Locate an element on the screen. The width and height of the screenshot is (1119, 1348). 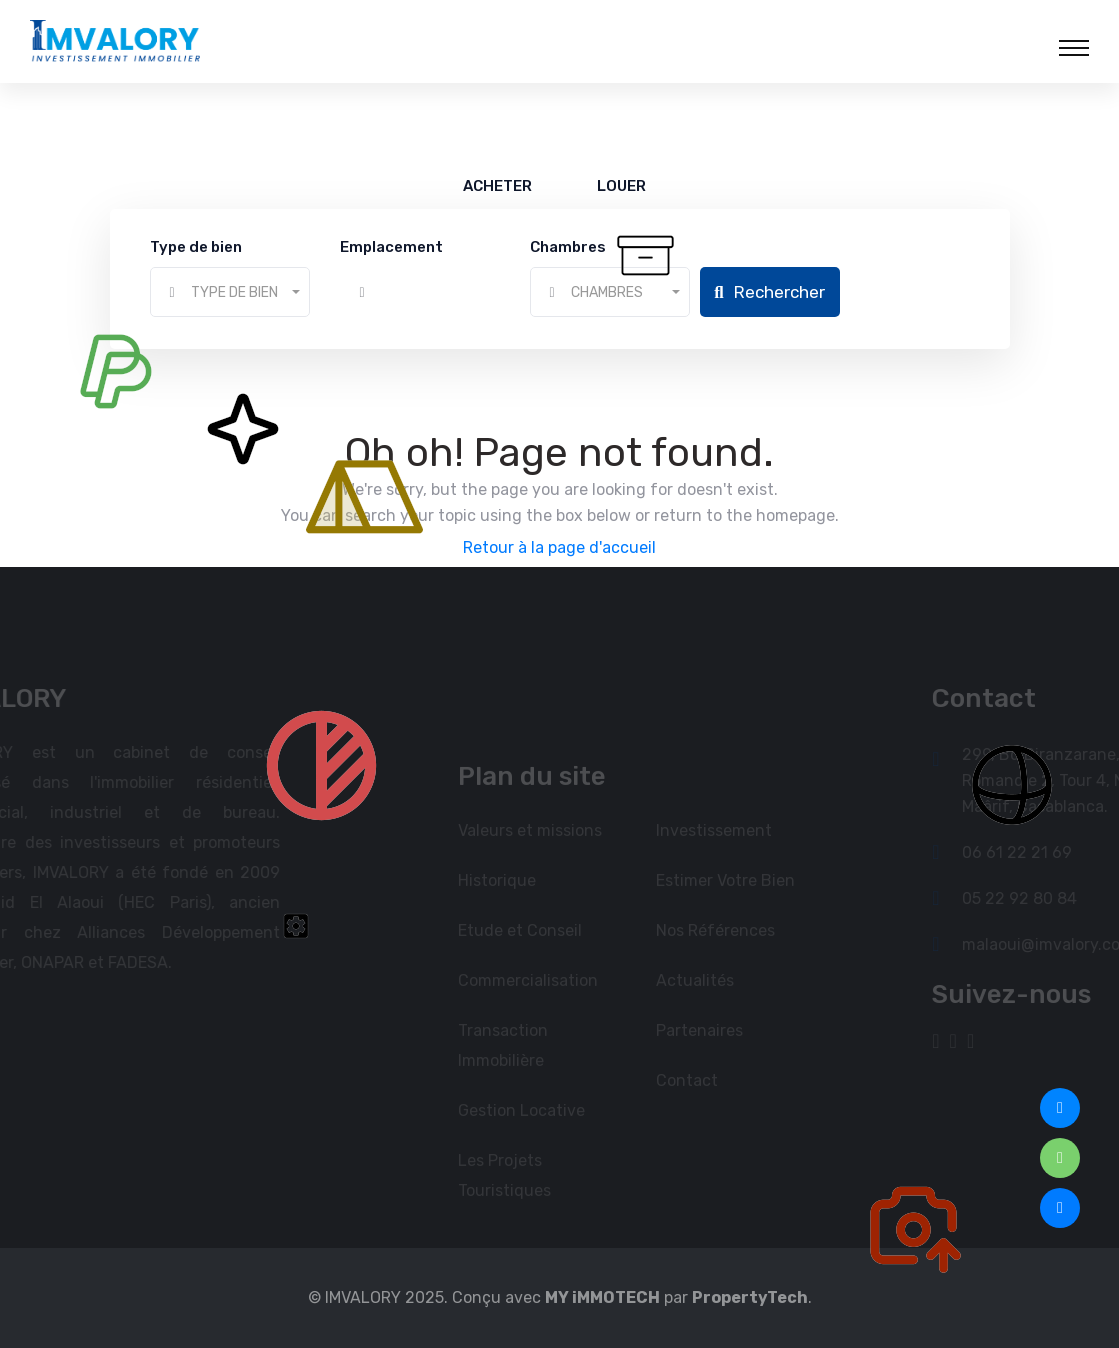
indicates a special or featured item is located at coordinates (243, 429).